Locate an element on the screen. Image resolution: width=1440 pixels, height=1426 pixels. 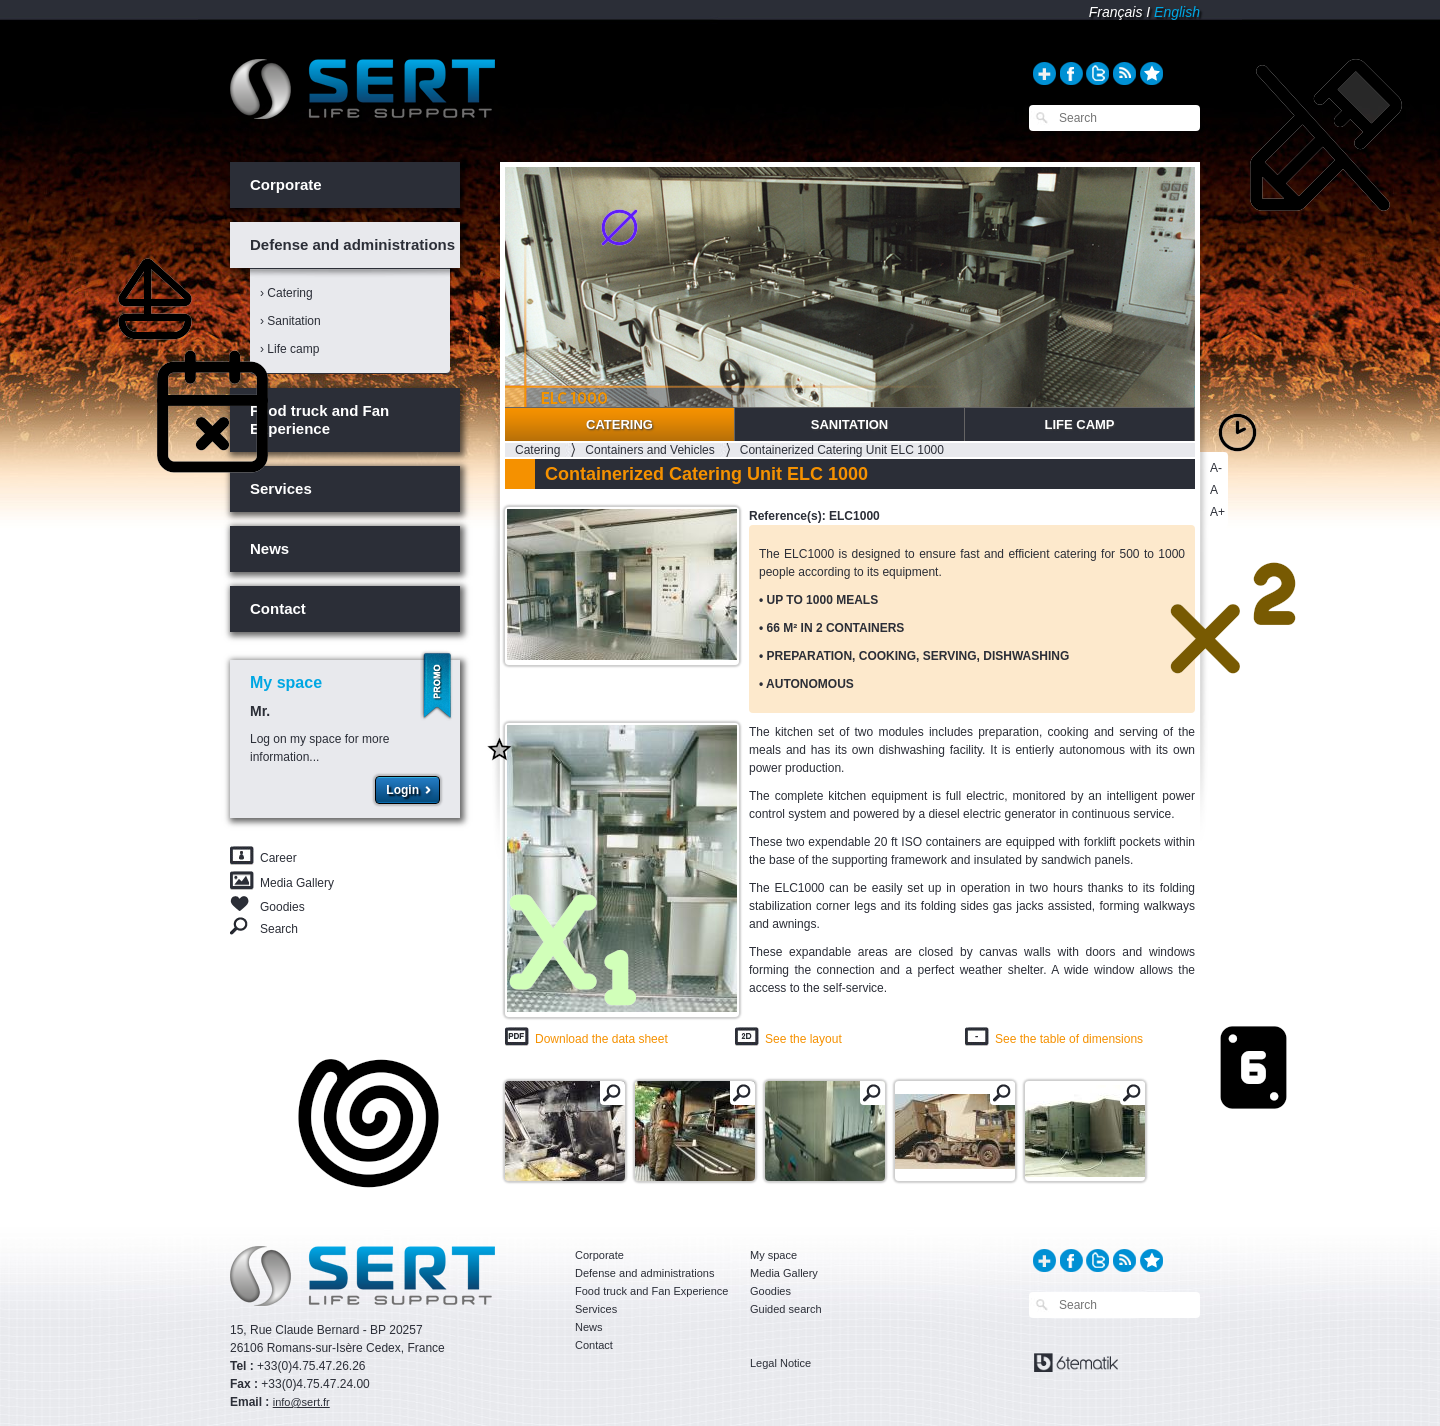
format text as superscript is located at coordinates (1233, 618).